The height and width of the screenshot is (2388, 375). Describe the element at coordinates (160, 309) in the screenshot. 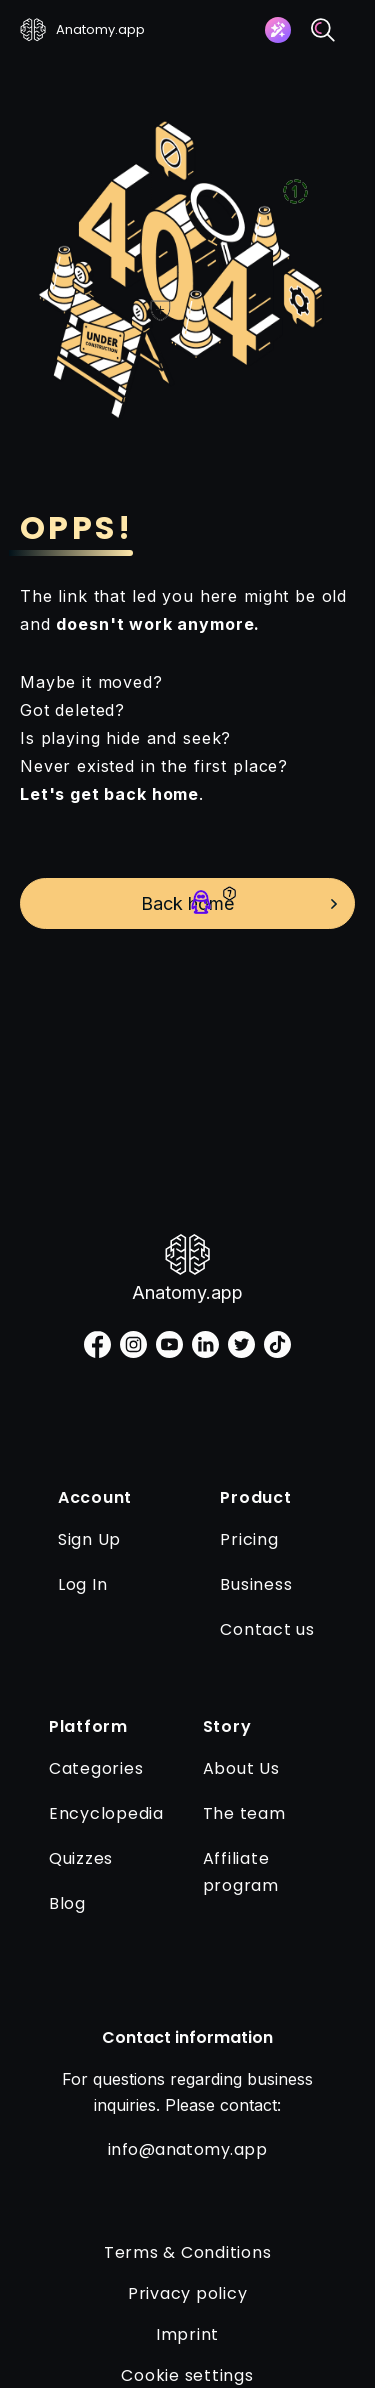

I see `add new security protection` at that location.